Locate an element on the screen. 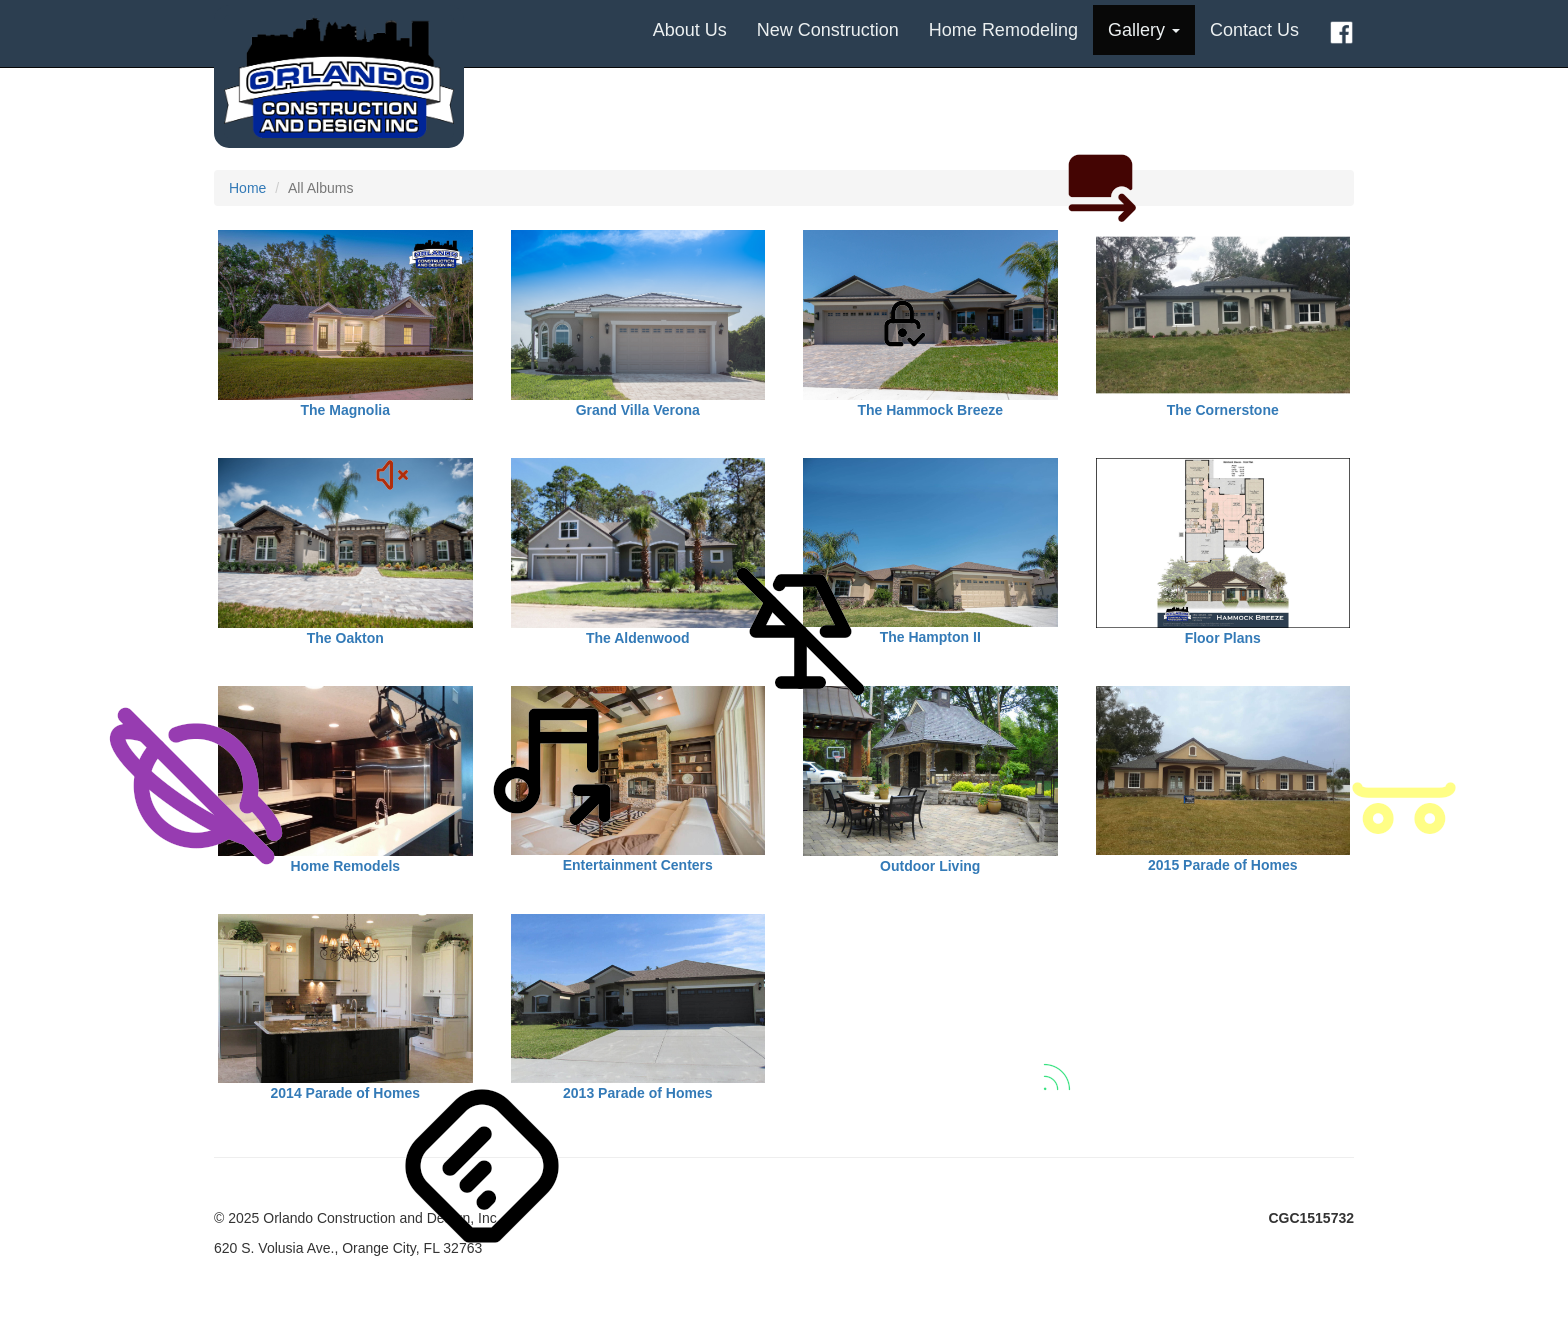  turn off desk lamp is located at coordinates (800, 631).